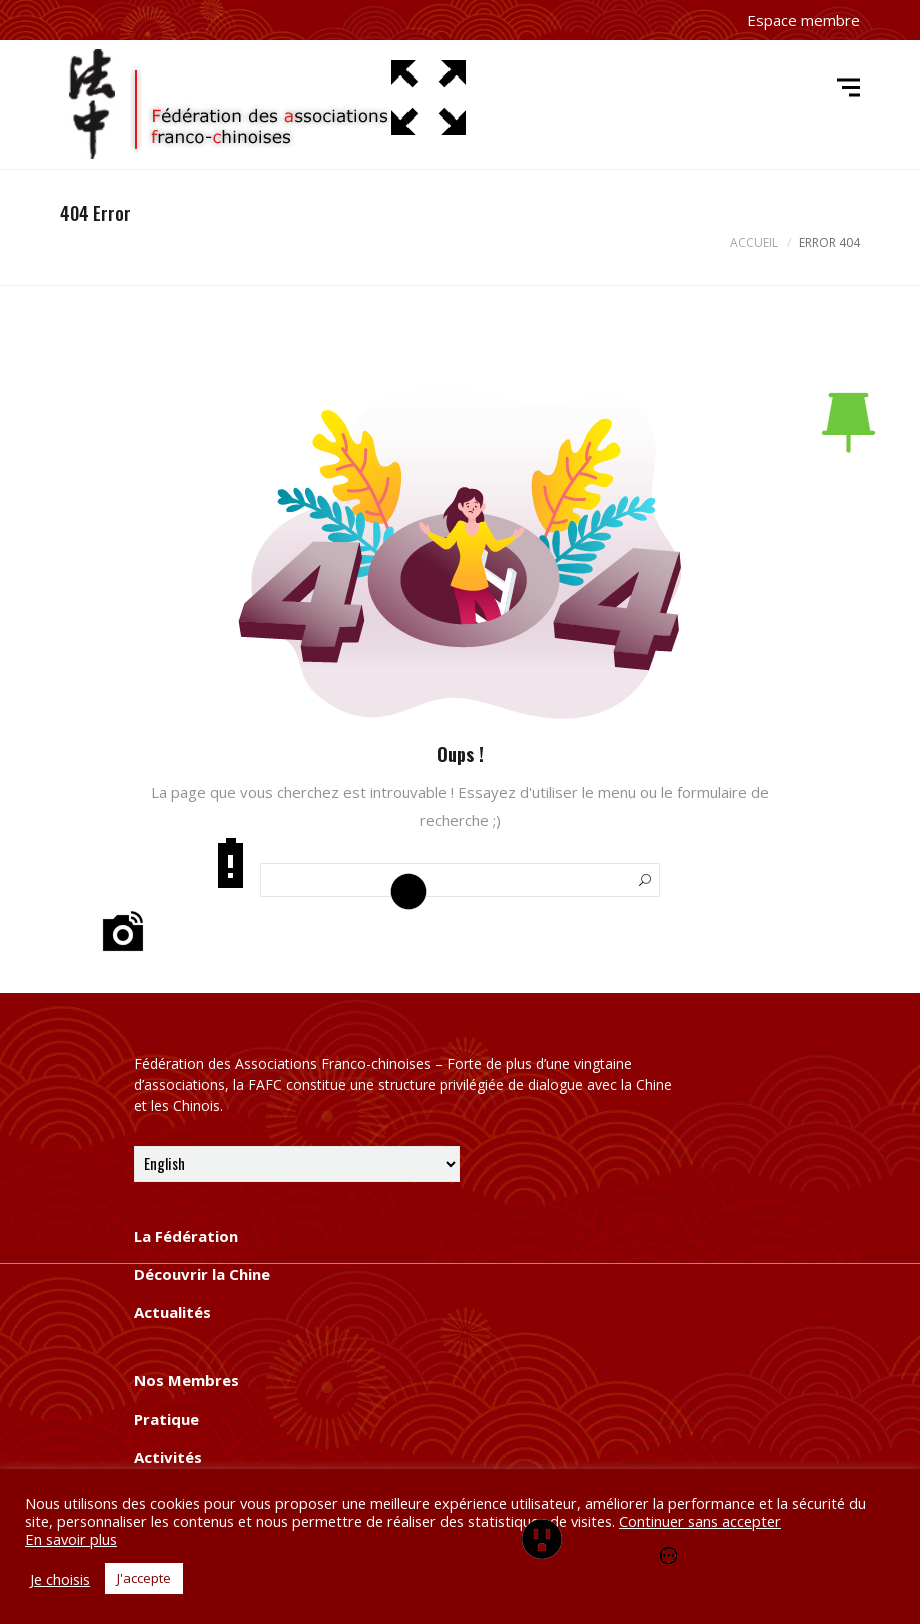 The image size is (920, 1624). I want to click on indicates a filled or selected state, so click(408, 891).